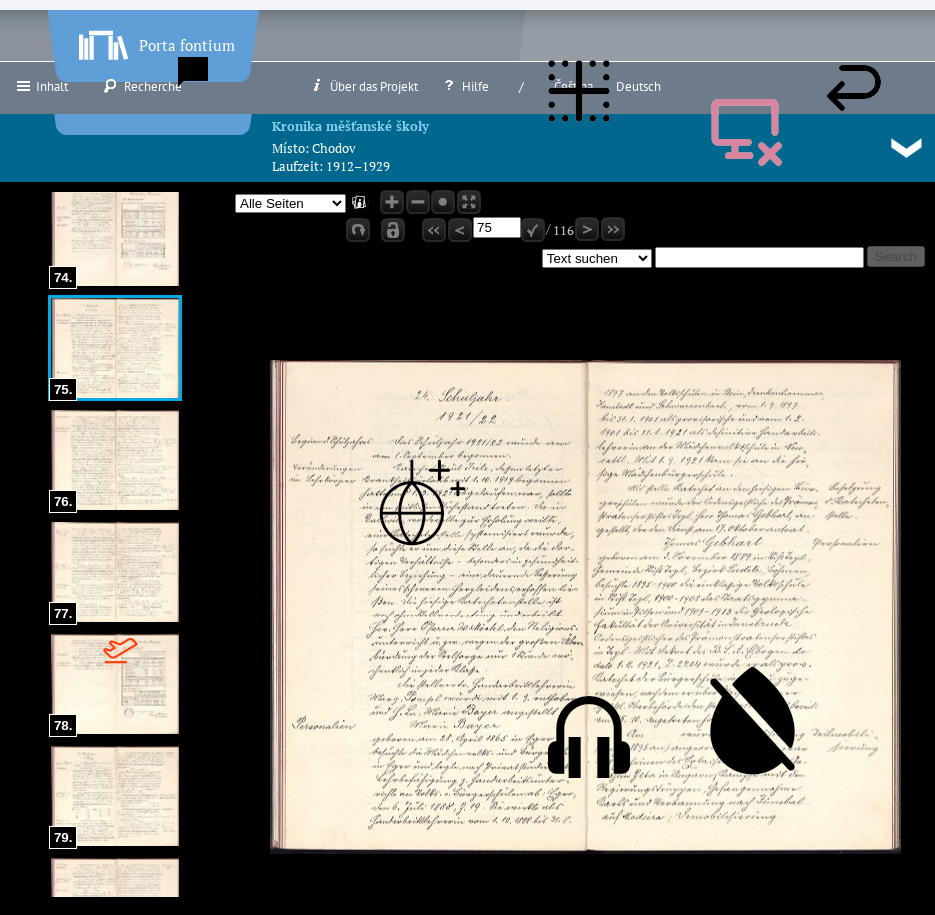 The image size is (935, 915). I want to click on access party or event mode, so click(418, 504).